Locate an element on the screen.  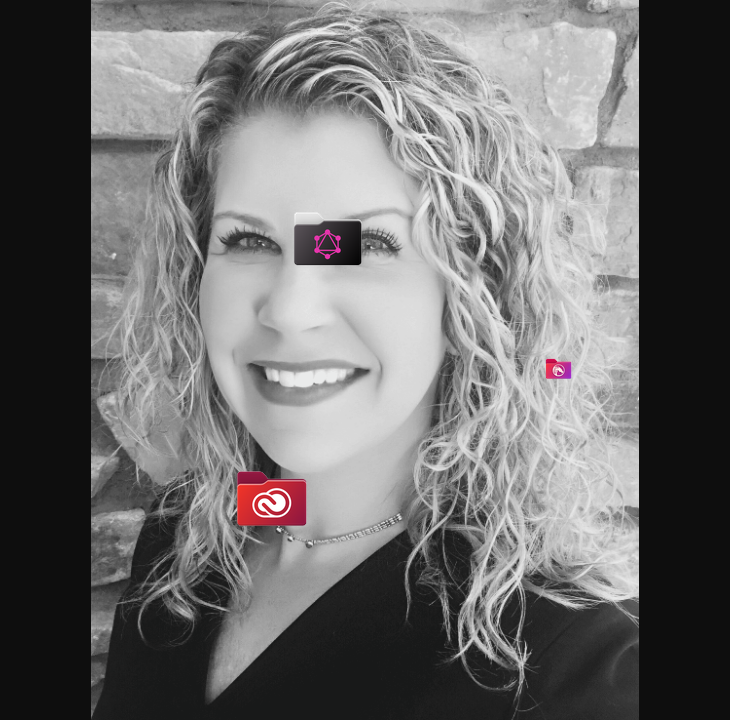
open garuda linux system folder is located at coordinates (558, 369).